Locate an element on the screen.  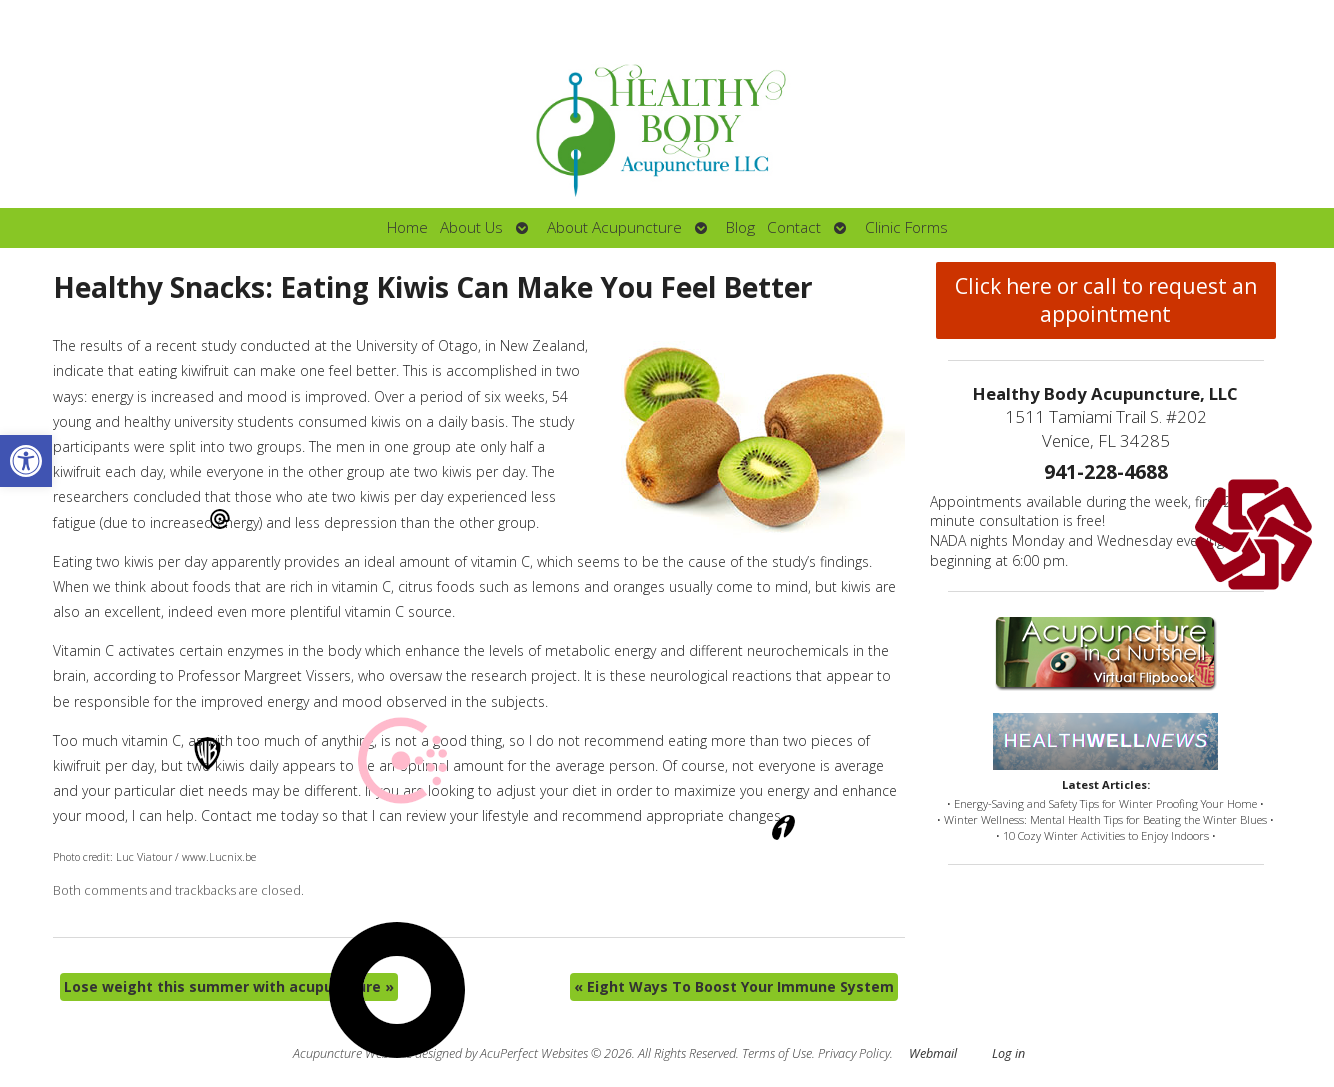
images.cv logo is located at coordinates (1253, 534).